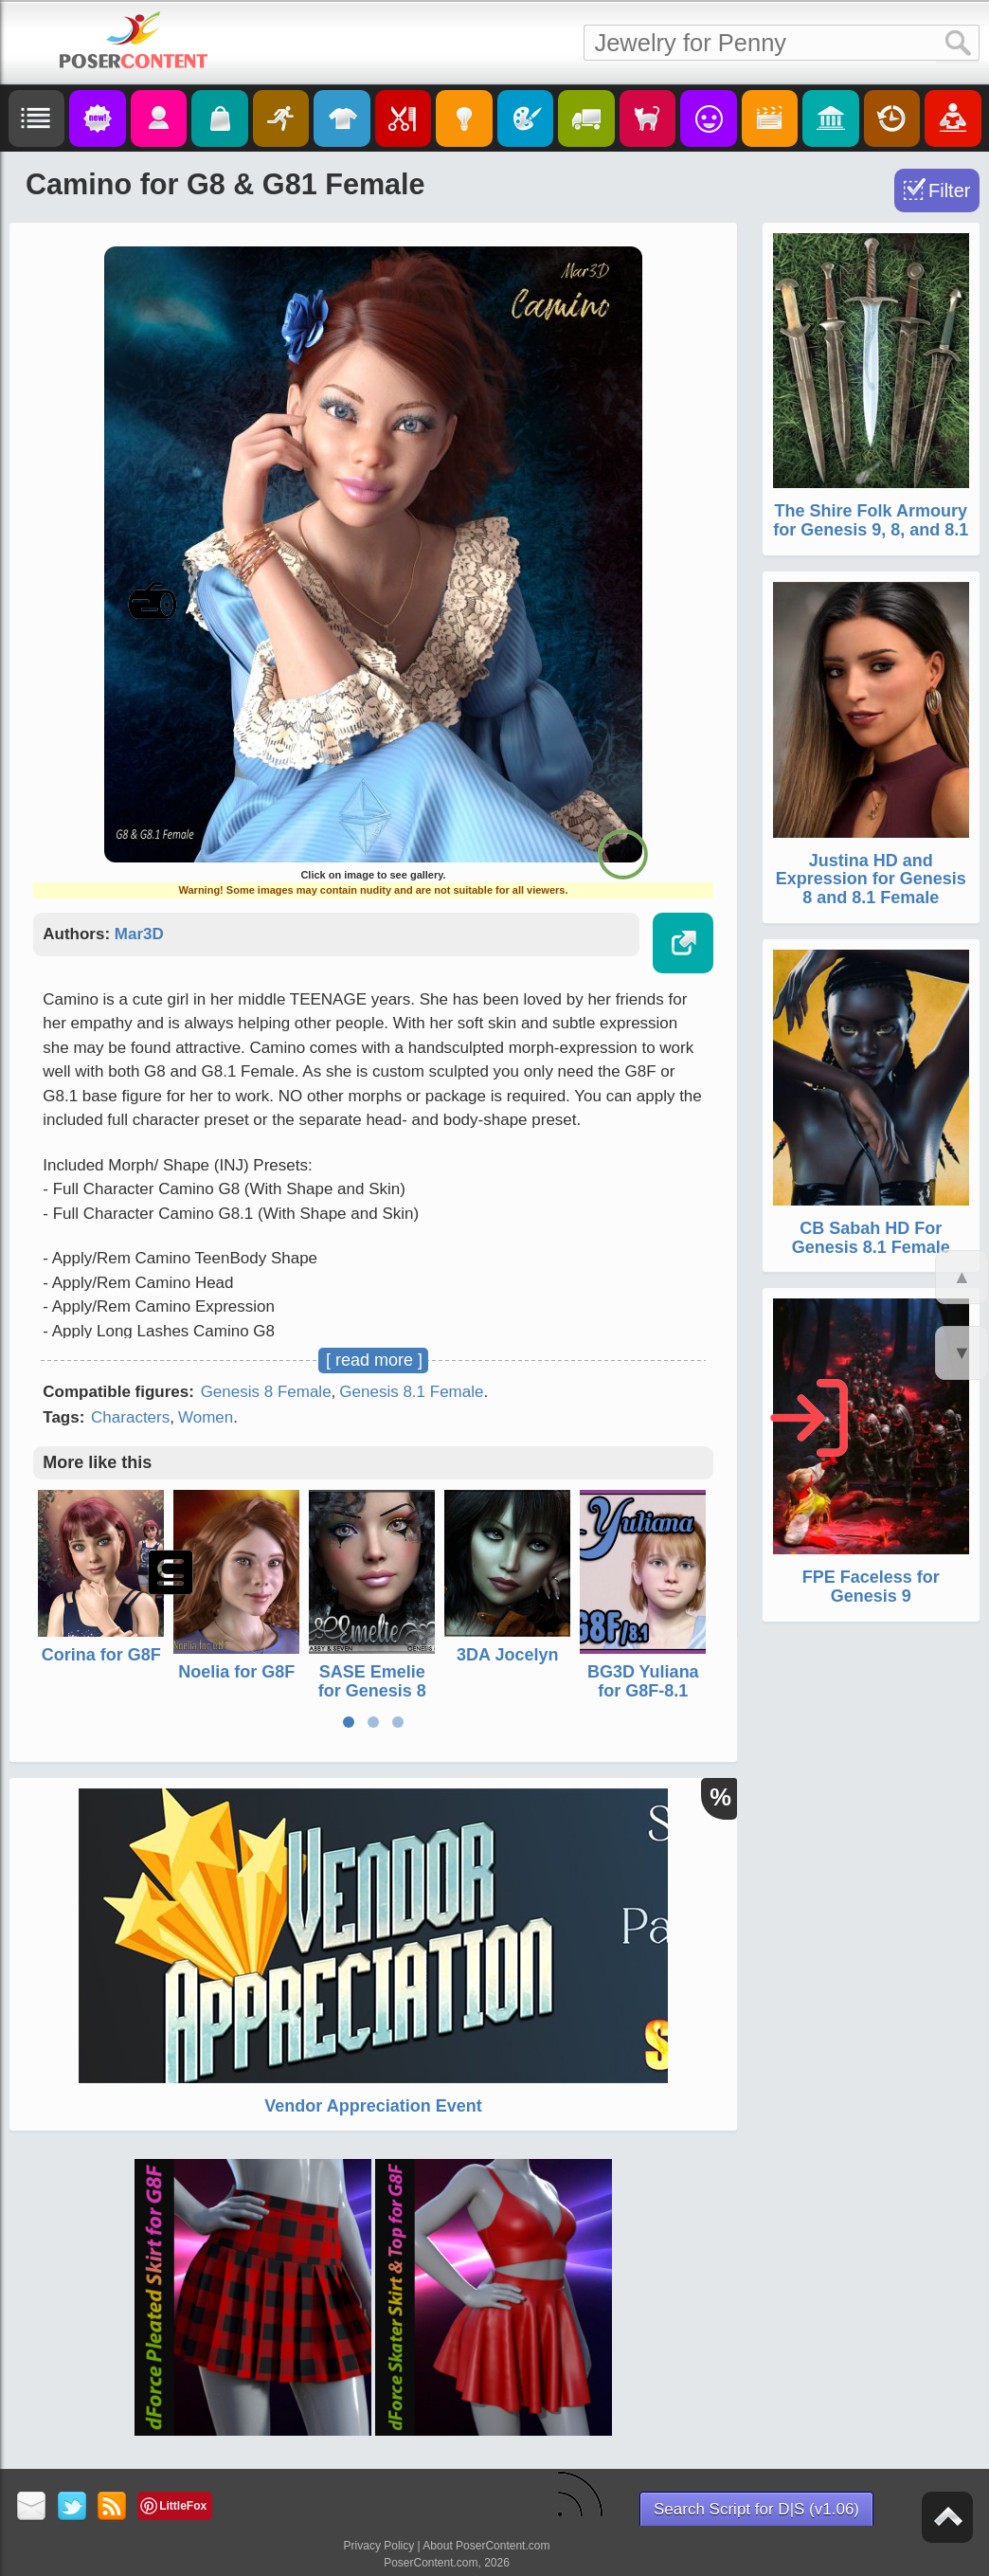 The width and height of the screenshot is (989, 2576). What do you see at coordinates (809, 1418) in the screenshot?
I see `log in to your account` at bounding box center [809, 1418].